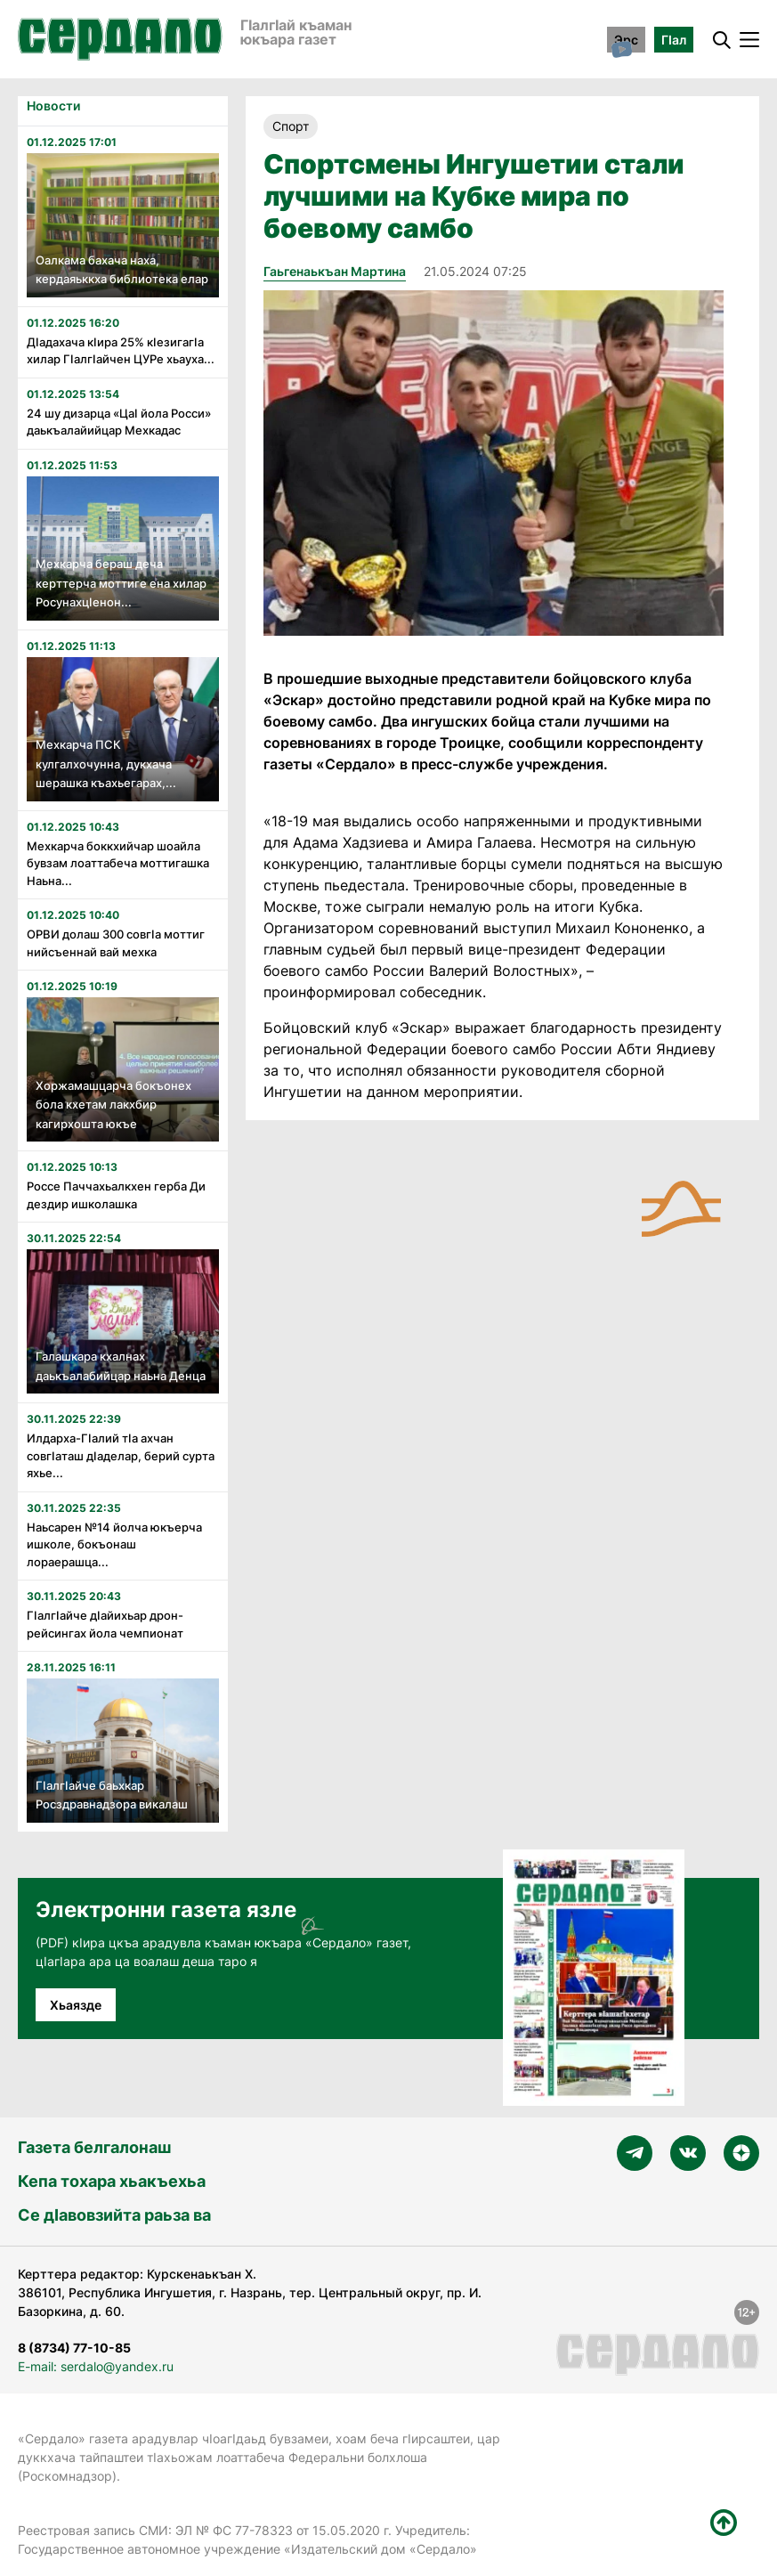 Image resolution: width=777 pixels, height=2576 pixels. Describe the element at coordinates (681, 1208) in the screenshot. I see `apache pulsar logo` at that location.